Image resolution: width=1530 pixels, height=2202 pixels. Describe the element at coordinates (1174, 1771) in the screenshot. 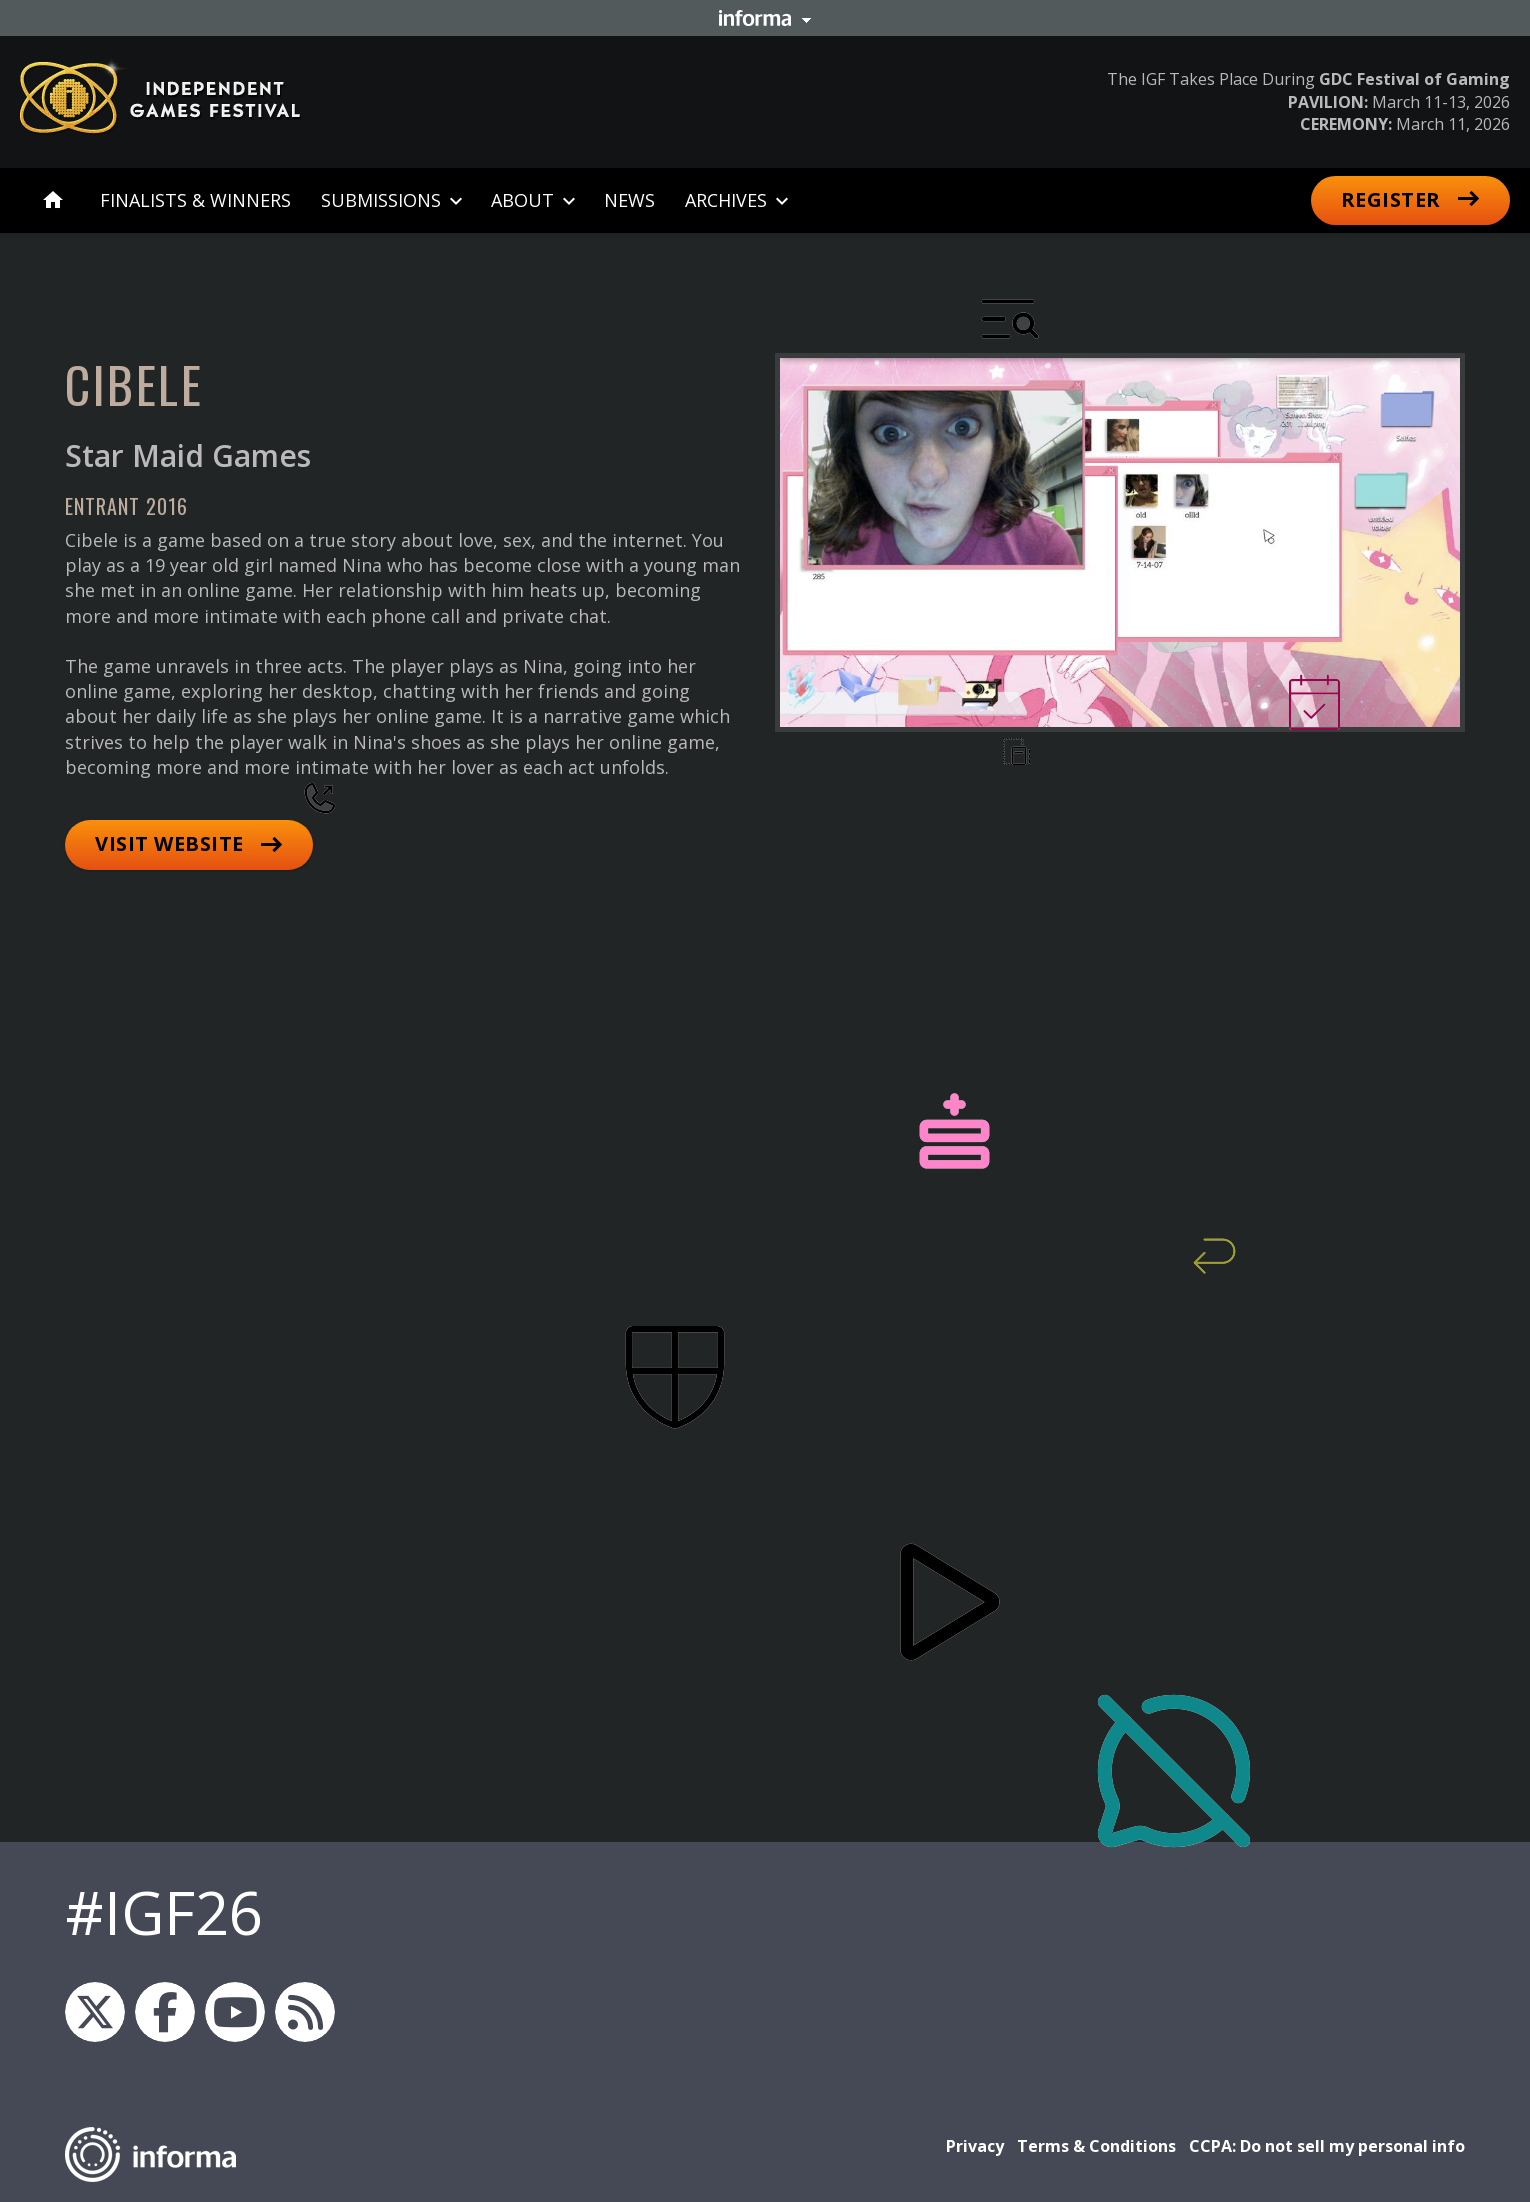

I see `mute or disable chat notifications` at that location.